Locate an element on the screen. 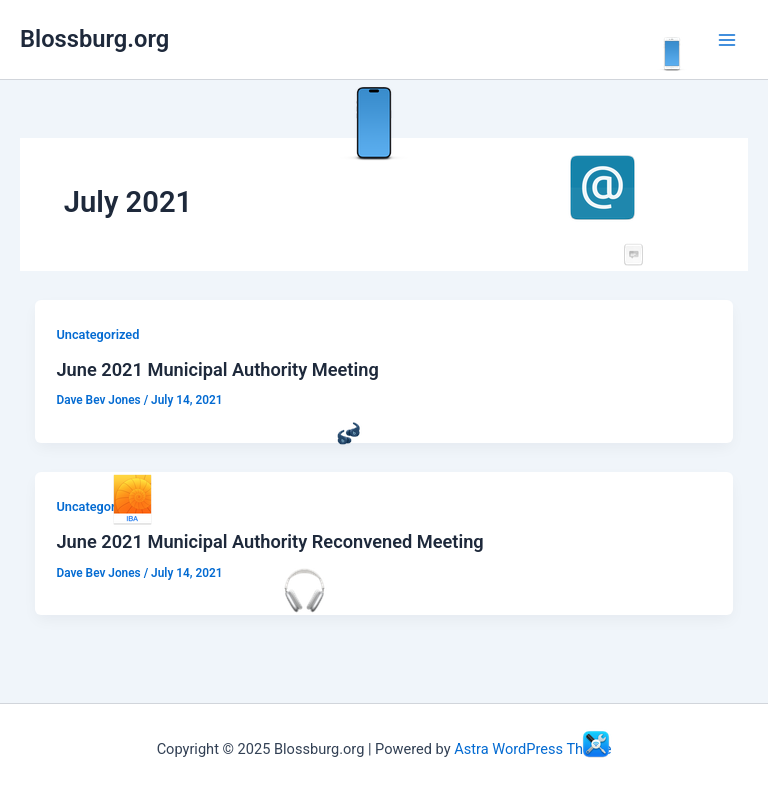 The height and width of the screenshot is (804, 768). connect to or manage your iPhone device is located at coordinates (672, 54).